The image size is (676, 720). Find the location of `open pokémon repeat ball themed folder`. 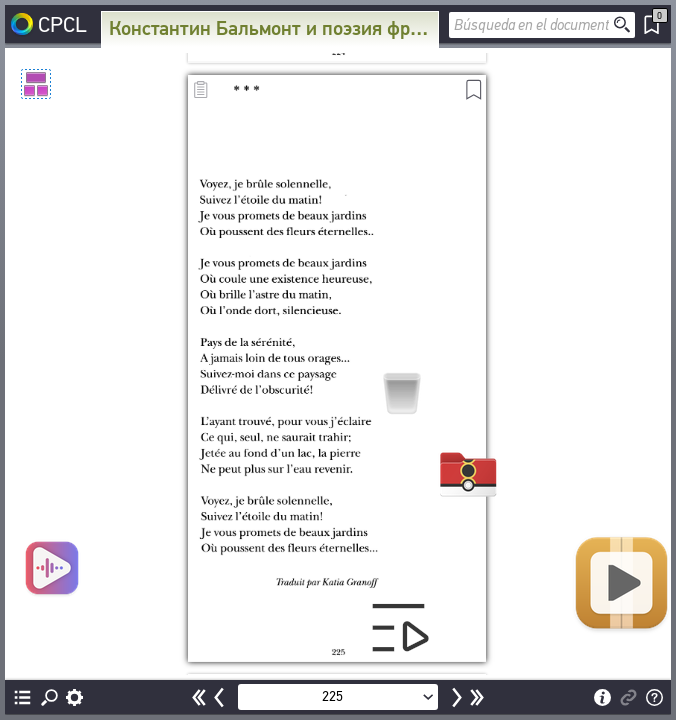

open pokémon repeat ball themed folder is located at coordinates (468, 476).